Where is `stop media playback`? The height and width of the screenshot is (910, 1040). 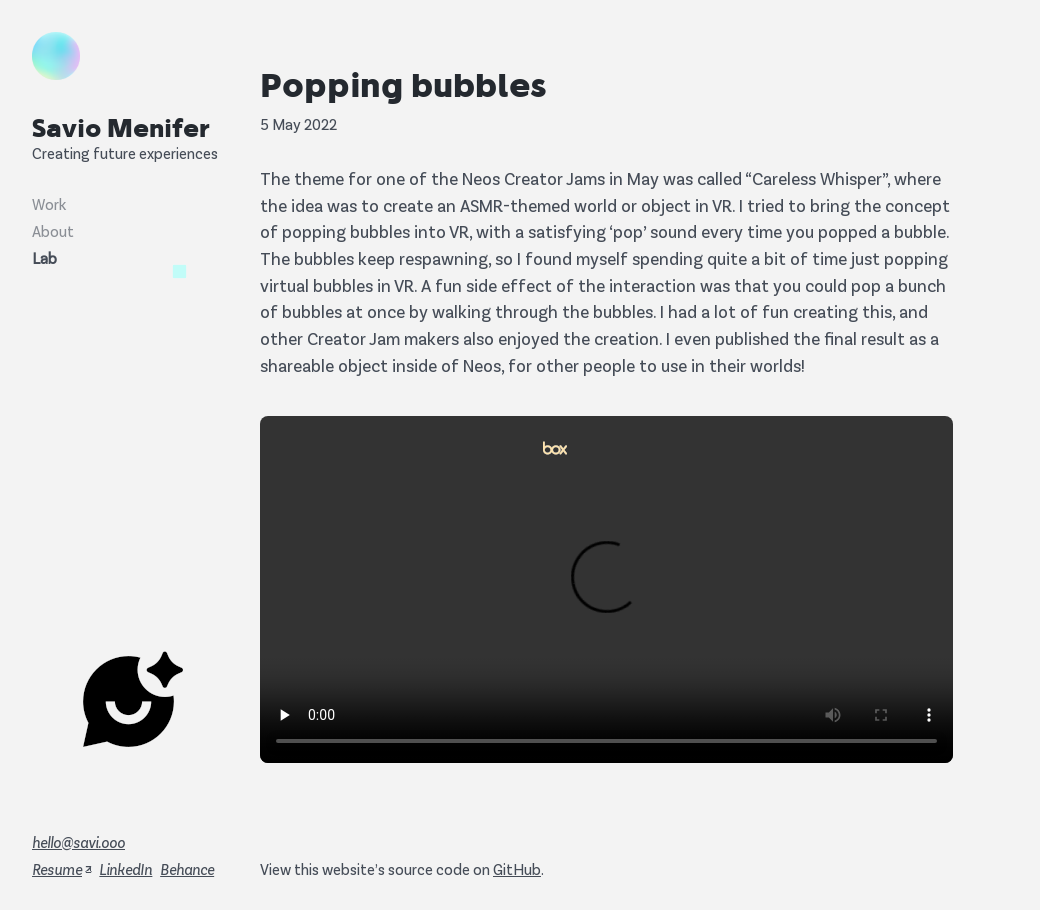
stop media playback is located at coordinates (179, 271).